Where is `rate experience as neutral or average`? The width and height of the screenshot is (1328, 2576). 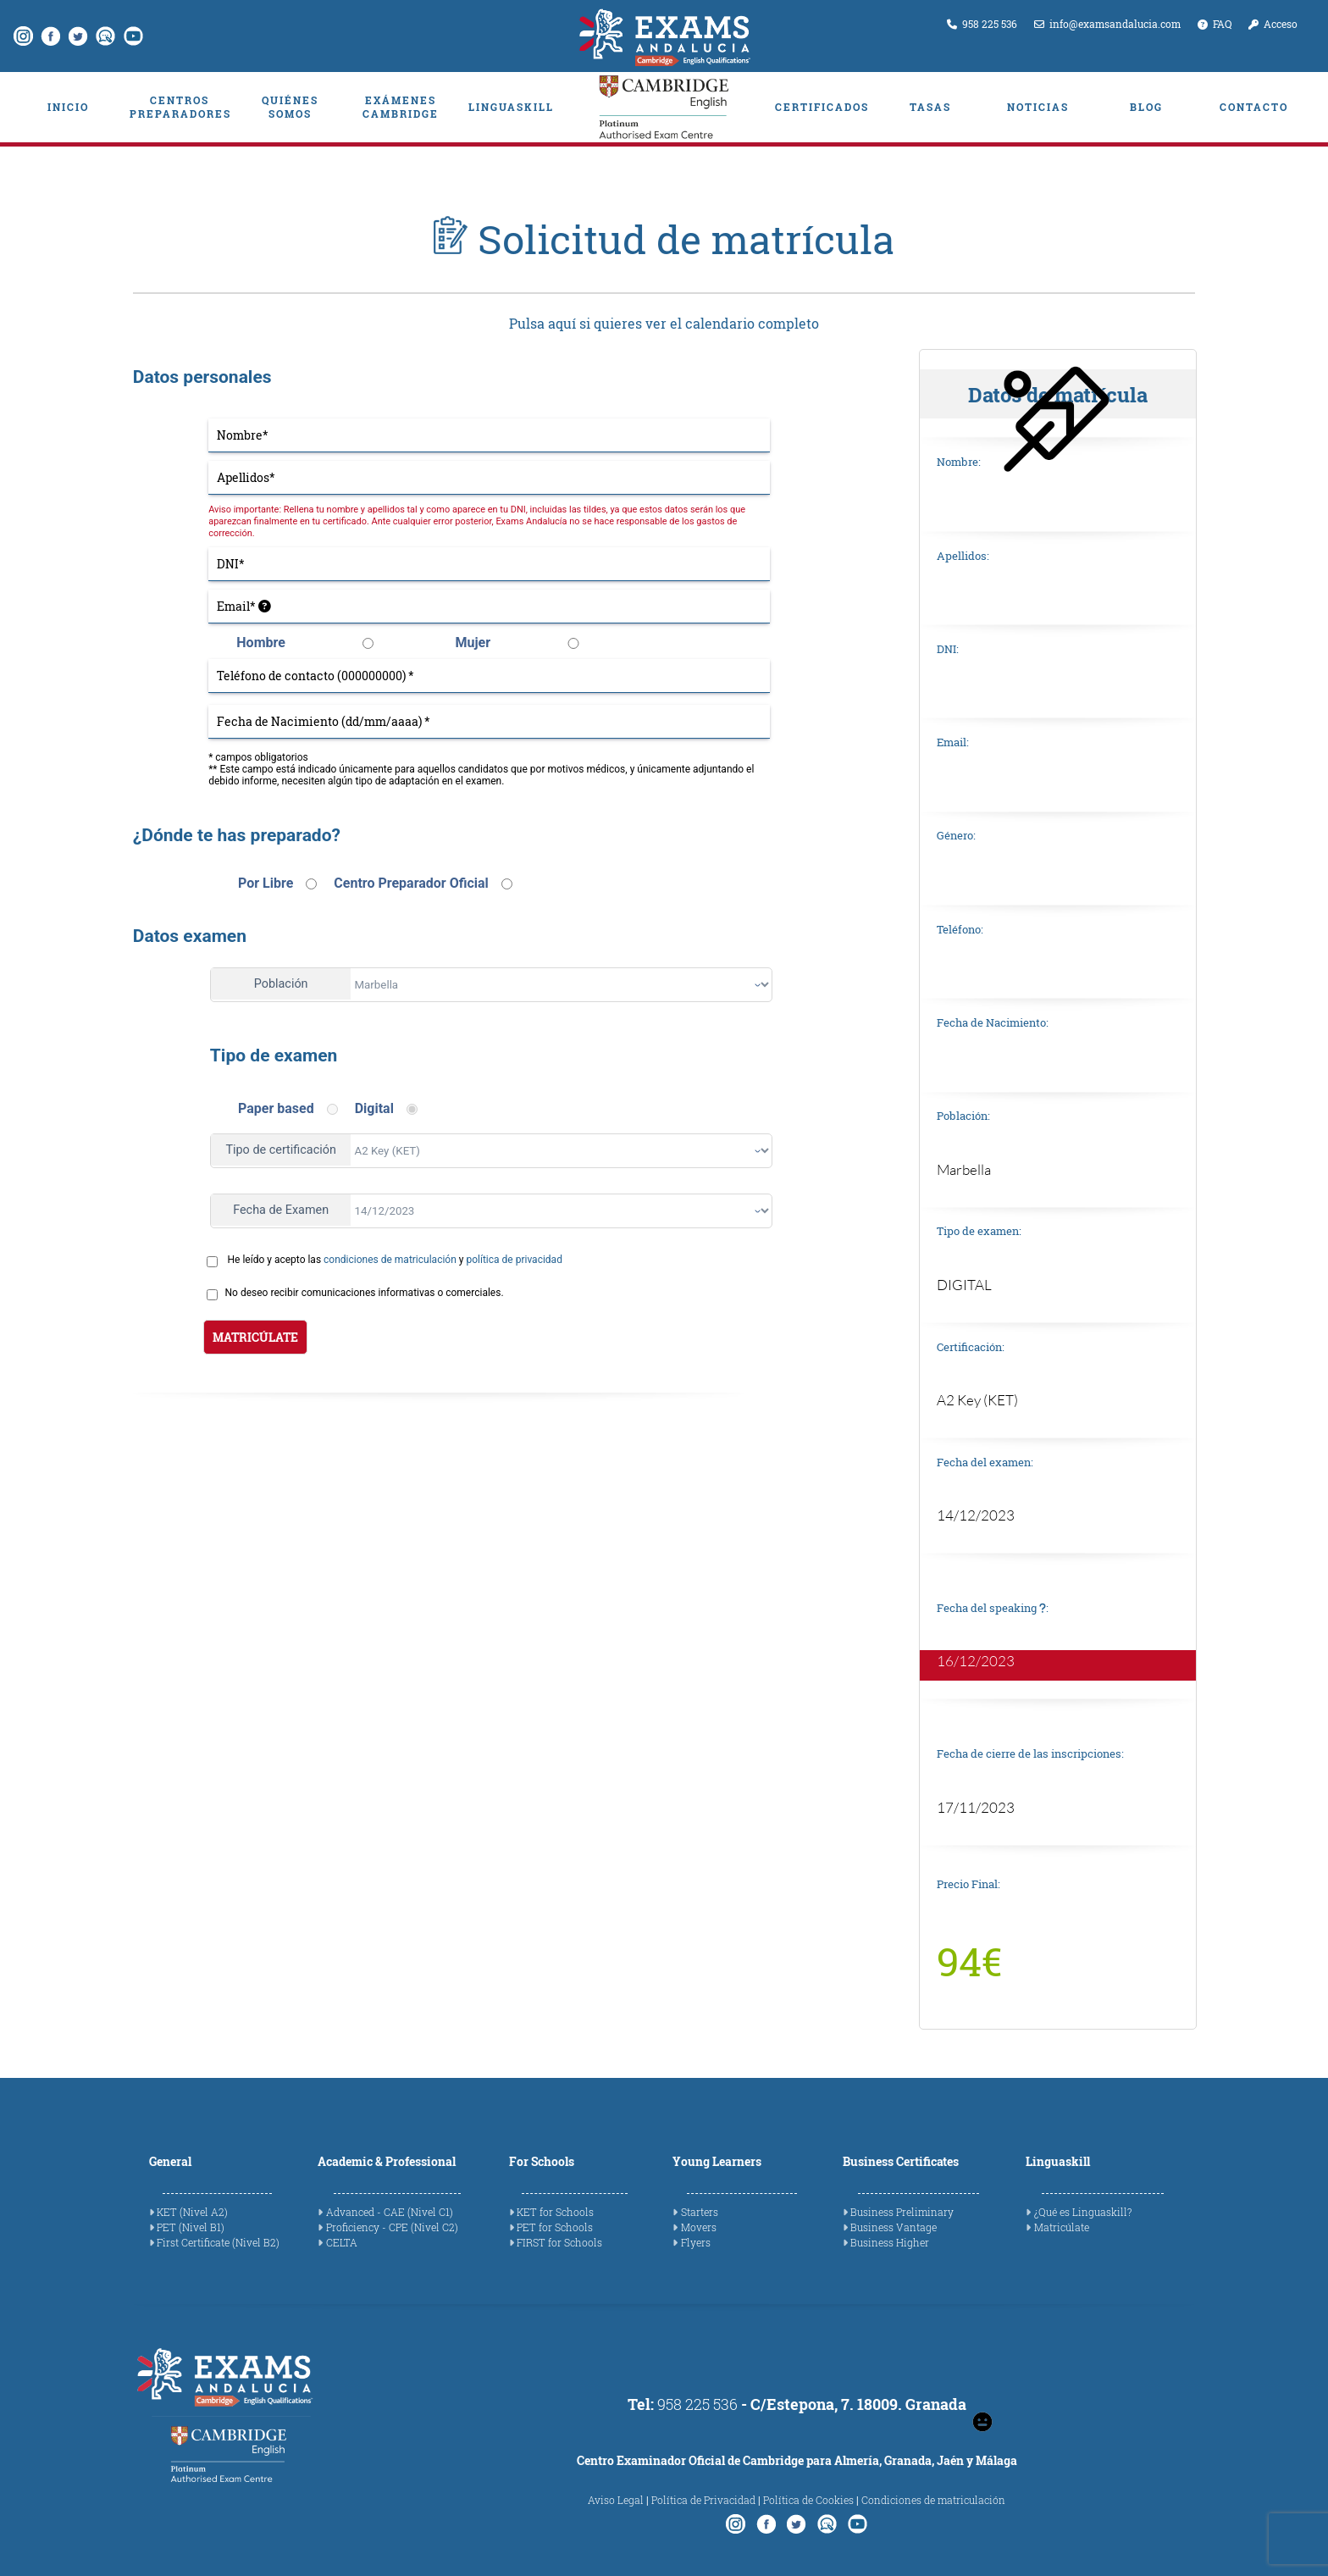 rate experience as neutral or average is located at coordinates (982, 2422).